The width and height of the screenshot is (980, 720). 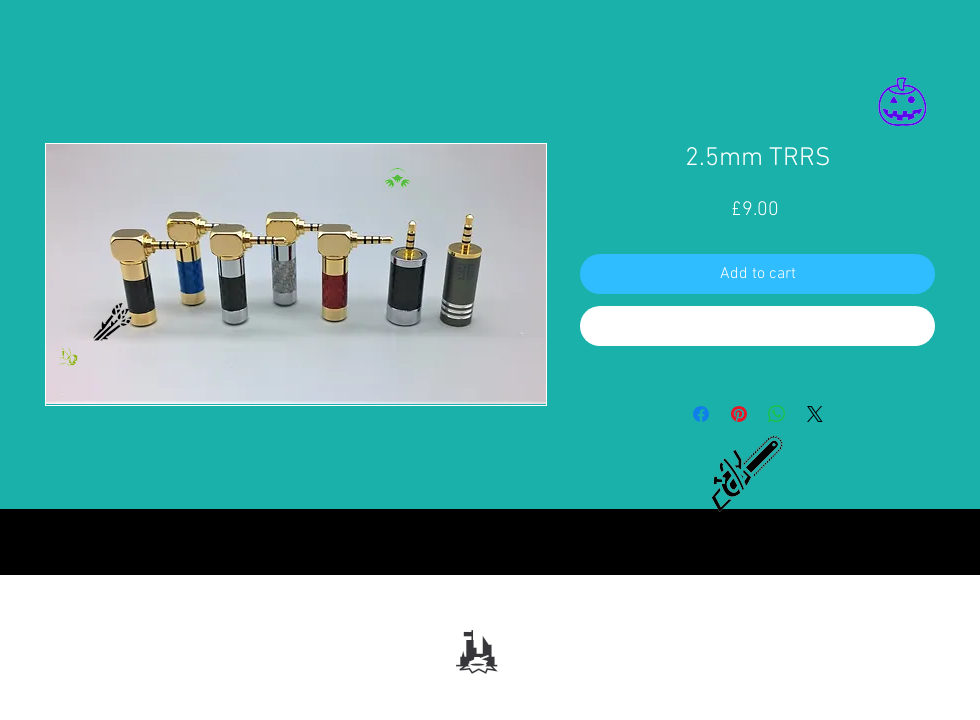 I want to click on mole character or creature in a game, so click(x=397, y=176).